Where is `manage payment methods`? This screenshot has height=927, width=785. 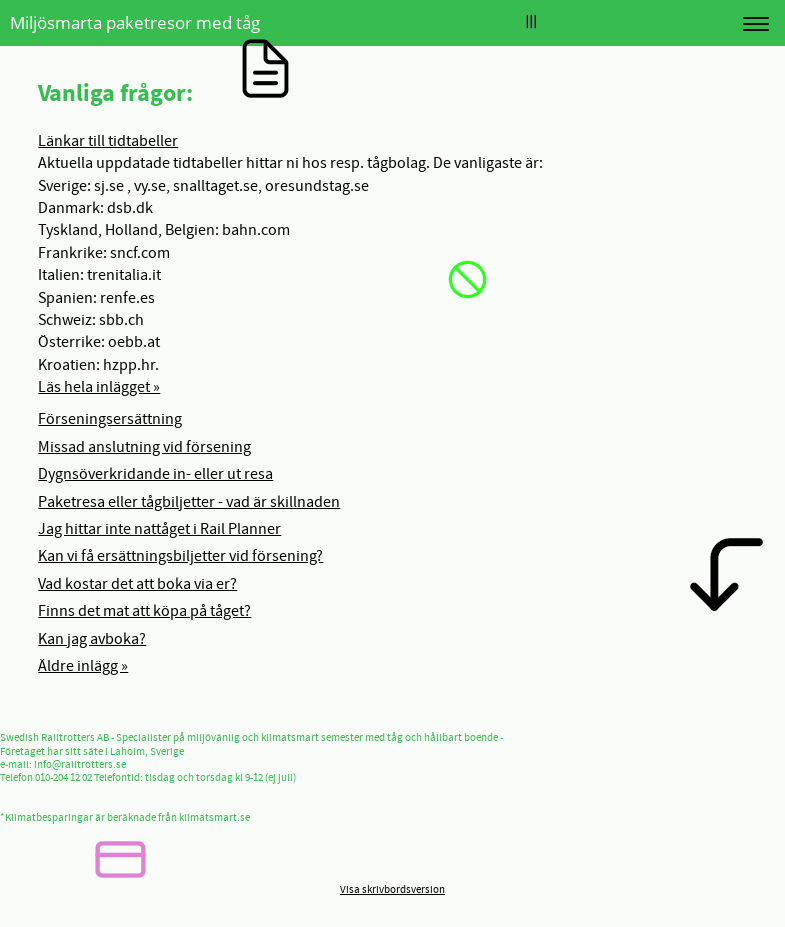 manage payment methods is located at coordinates (120, 859).